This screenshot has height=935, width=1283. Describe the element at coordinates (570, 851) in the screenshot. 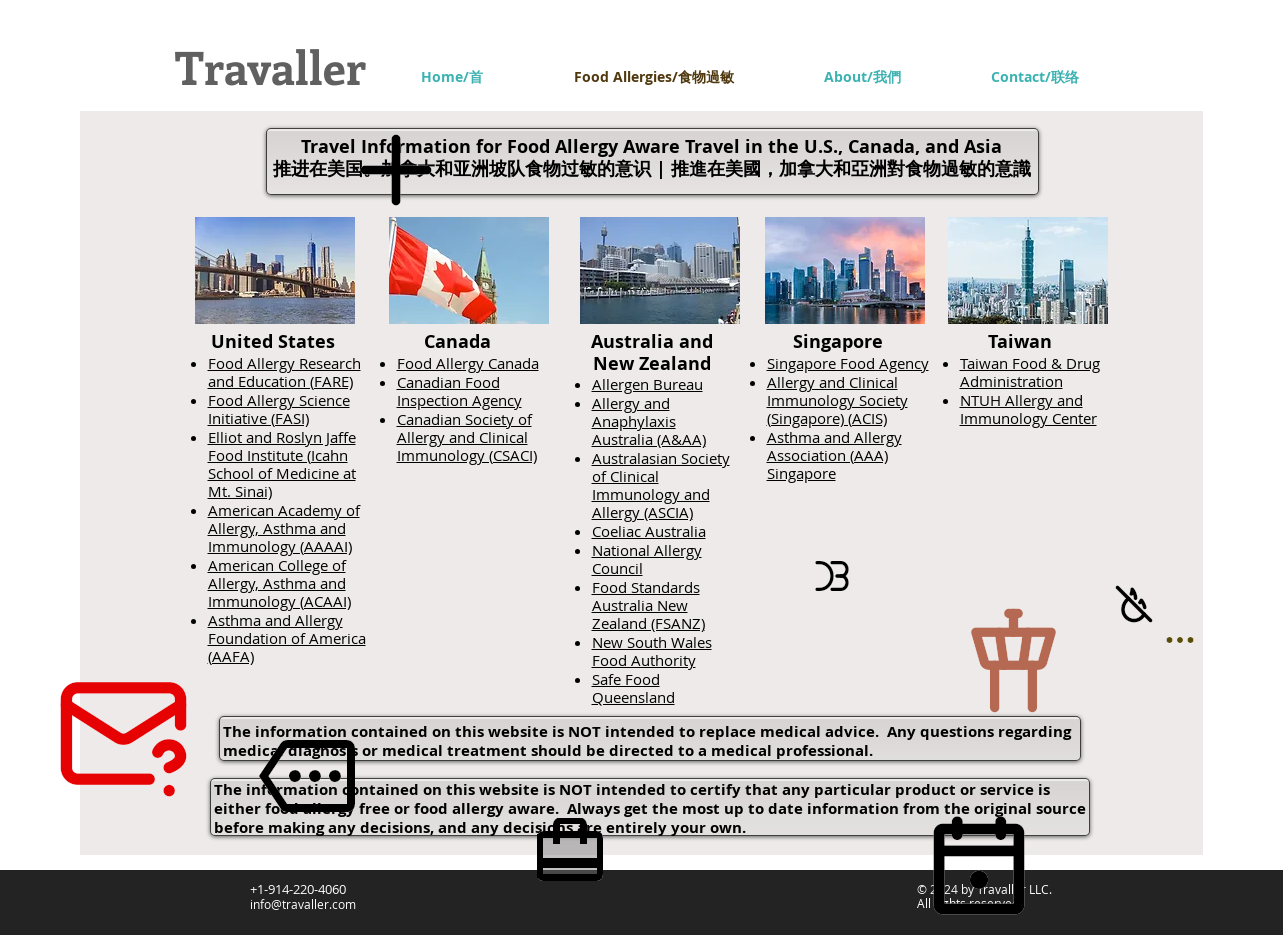

I see `access travel documents or itinerary` at that location.